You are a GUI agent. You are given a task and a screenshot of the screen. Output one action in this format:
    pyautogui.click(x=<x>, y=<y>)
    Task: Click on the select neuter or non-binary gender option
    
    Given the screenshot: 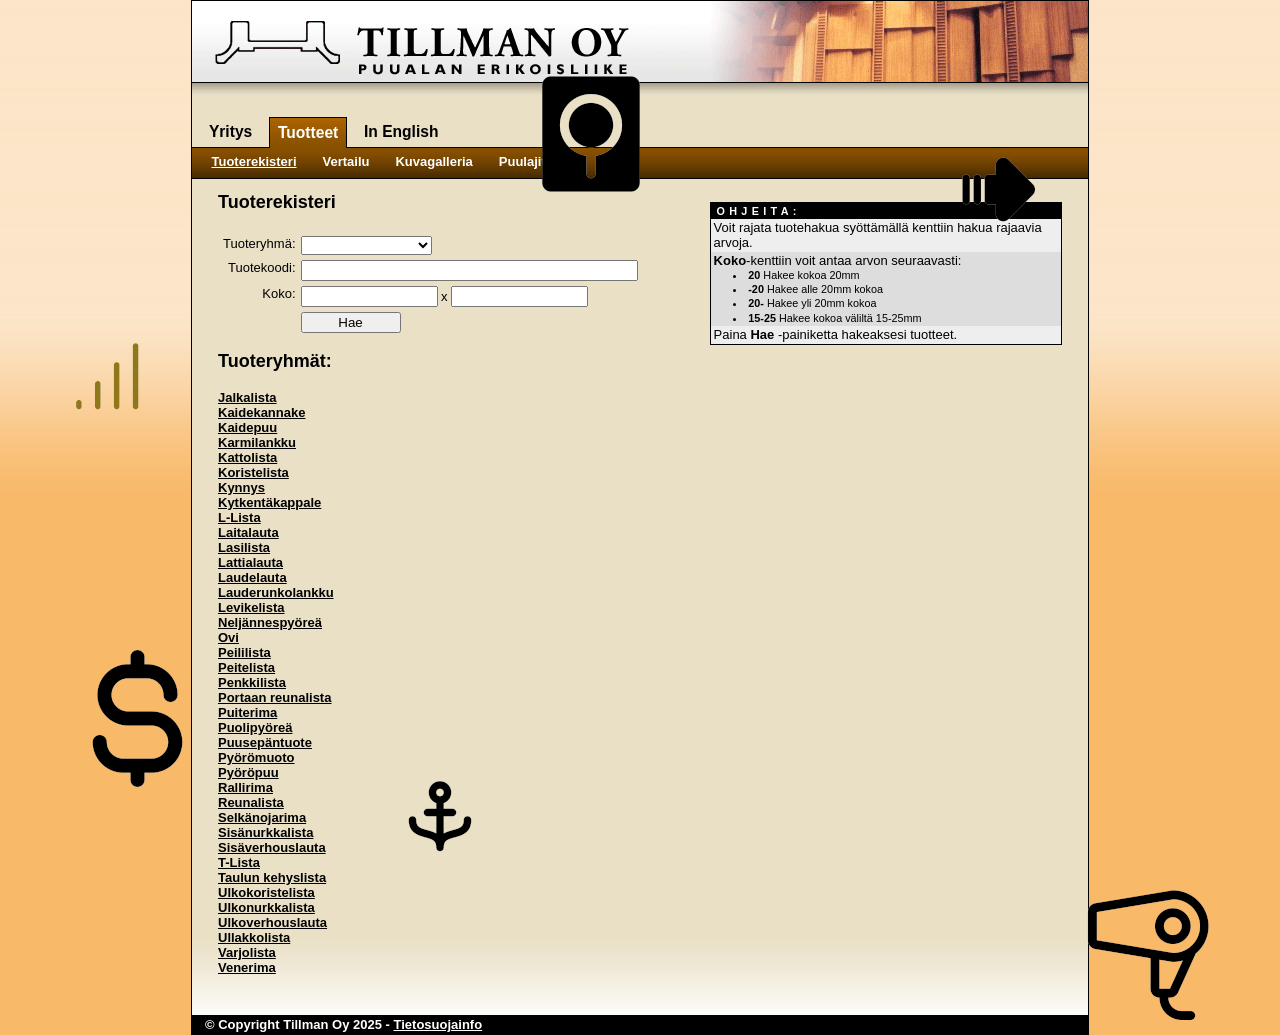 What is the action you would take?
    pyautogui.click(x=591, y=134)
    